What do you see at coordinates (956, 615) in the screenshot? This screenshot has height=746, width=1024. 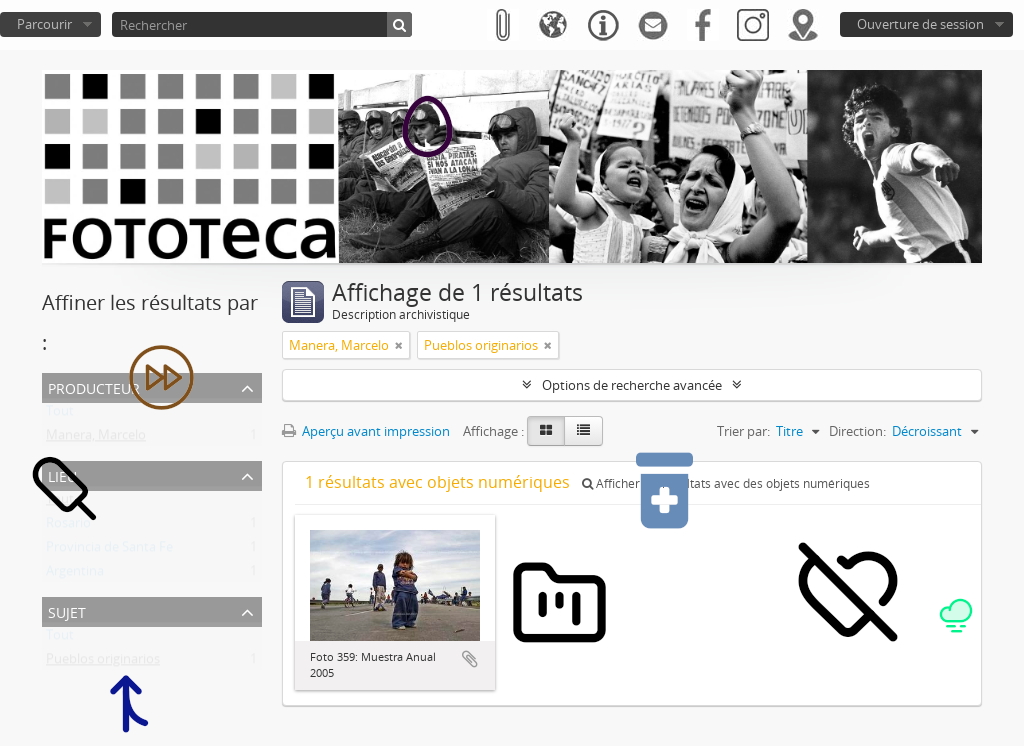 I see `indicates foggy weather conditions` at bounding box center [956, 615].